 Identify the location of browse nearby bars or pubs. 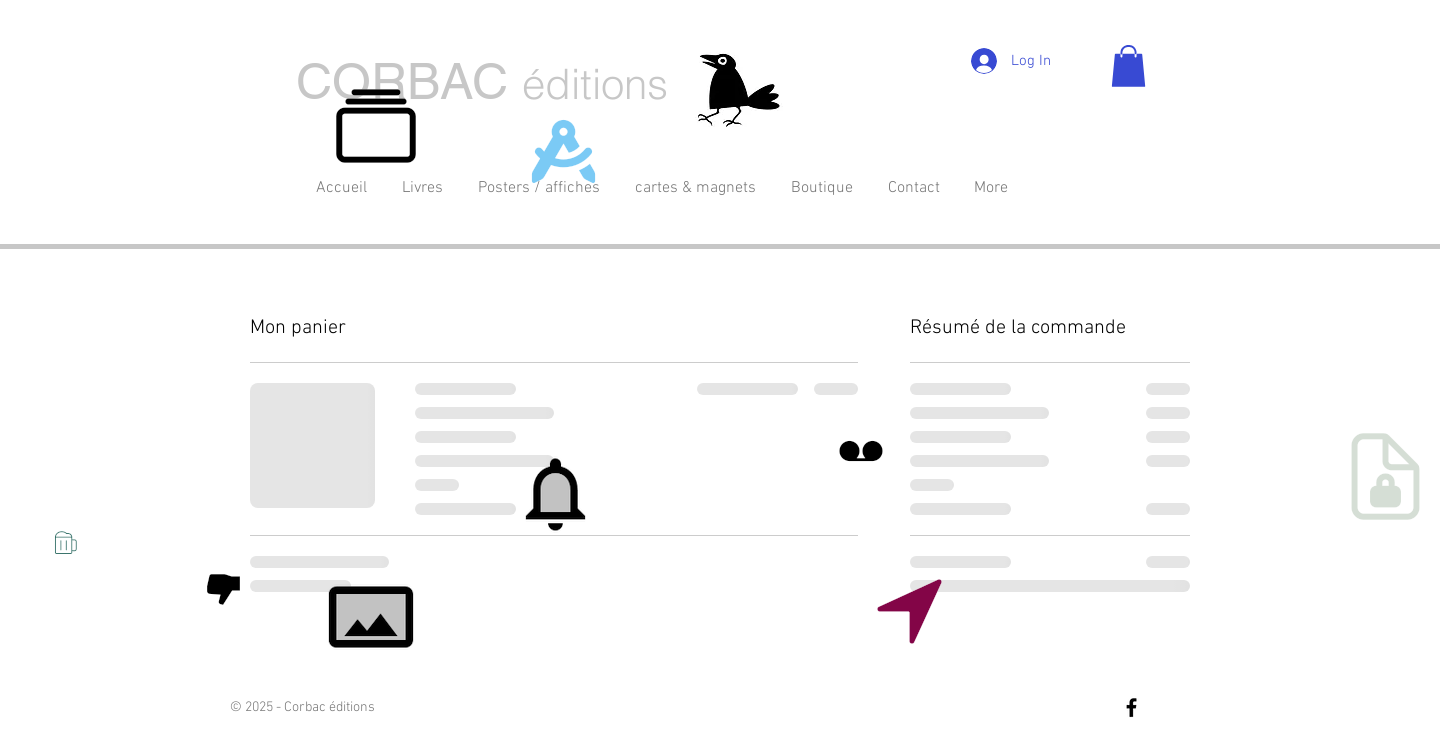
(64, 543).